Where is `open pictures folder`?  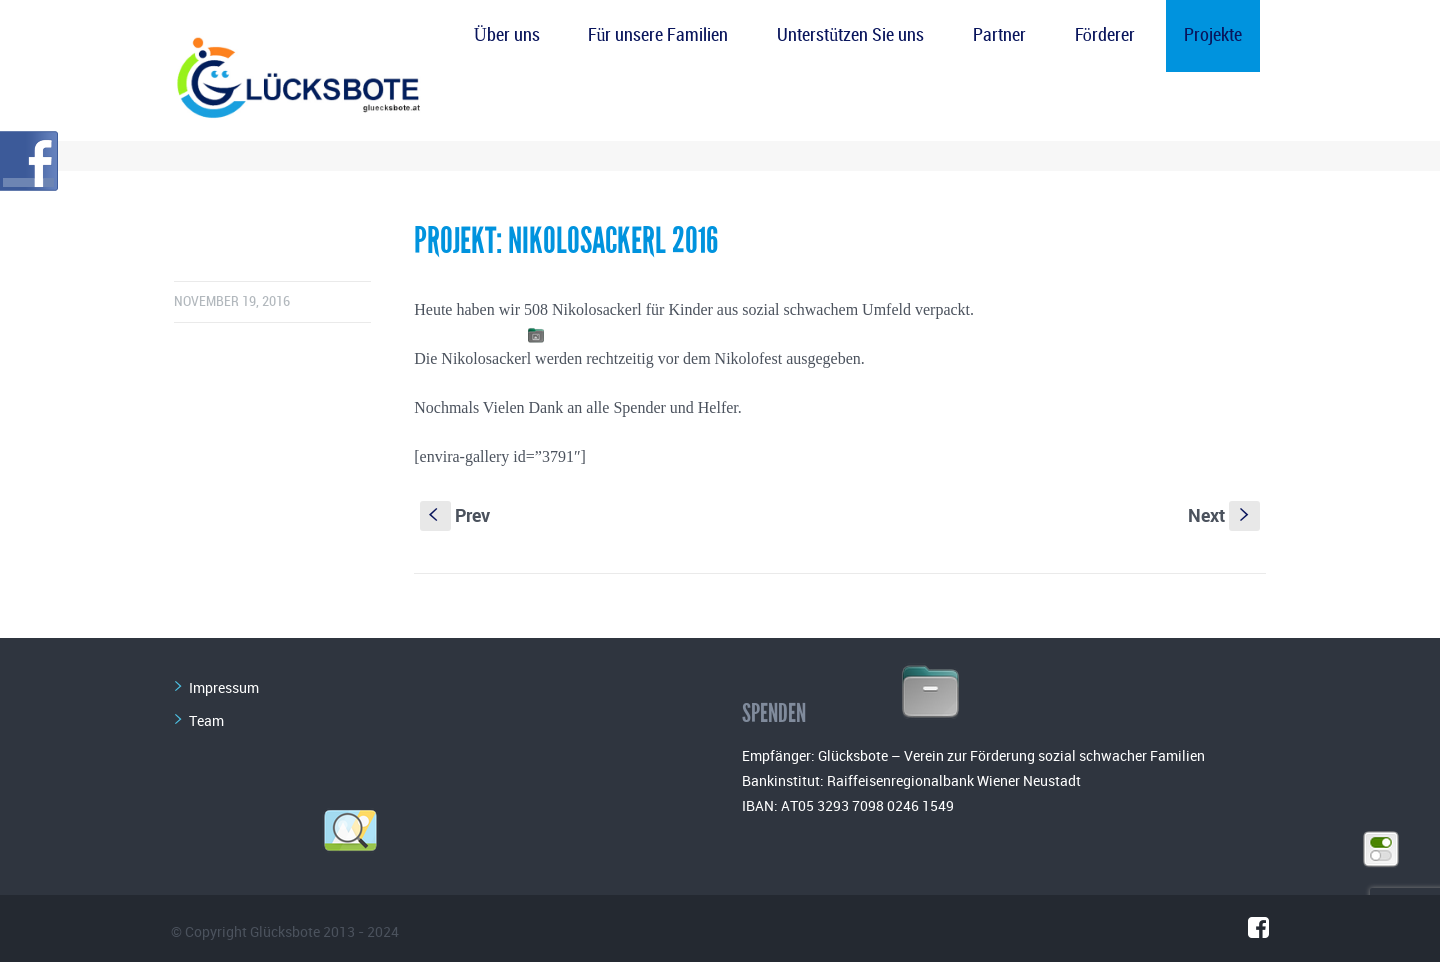 open pictures folder is located at coordinates (536, 335).